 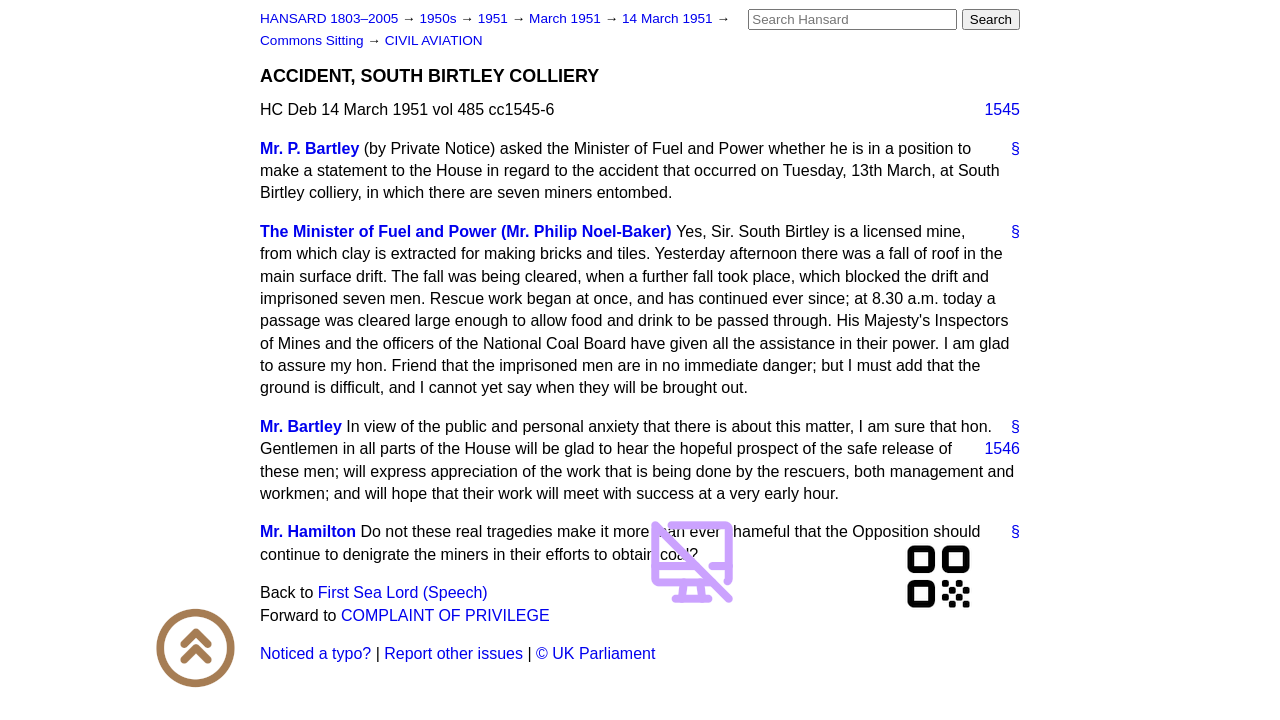 I want to click on scan or generate a QR code, so click(x=938, y=576).